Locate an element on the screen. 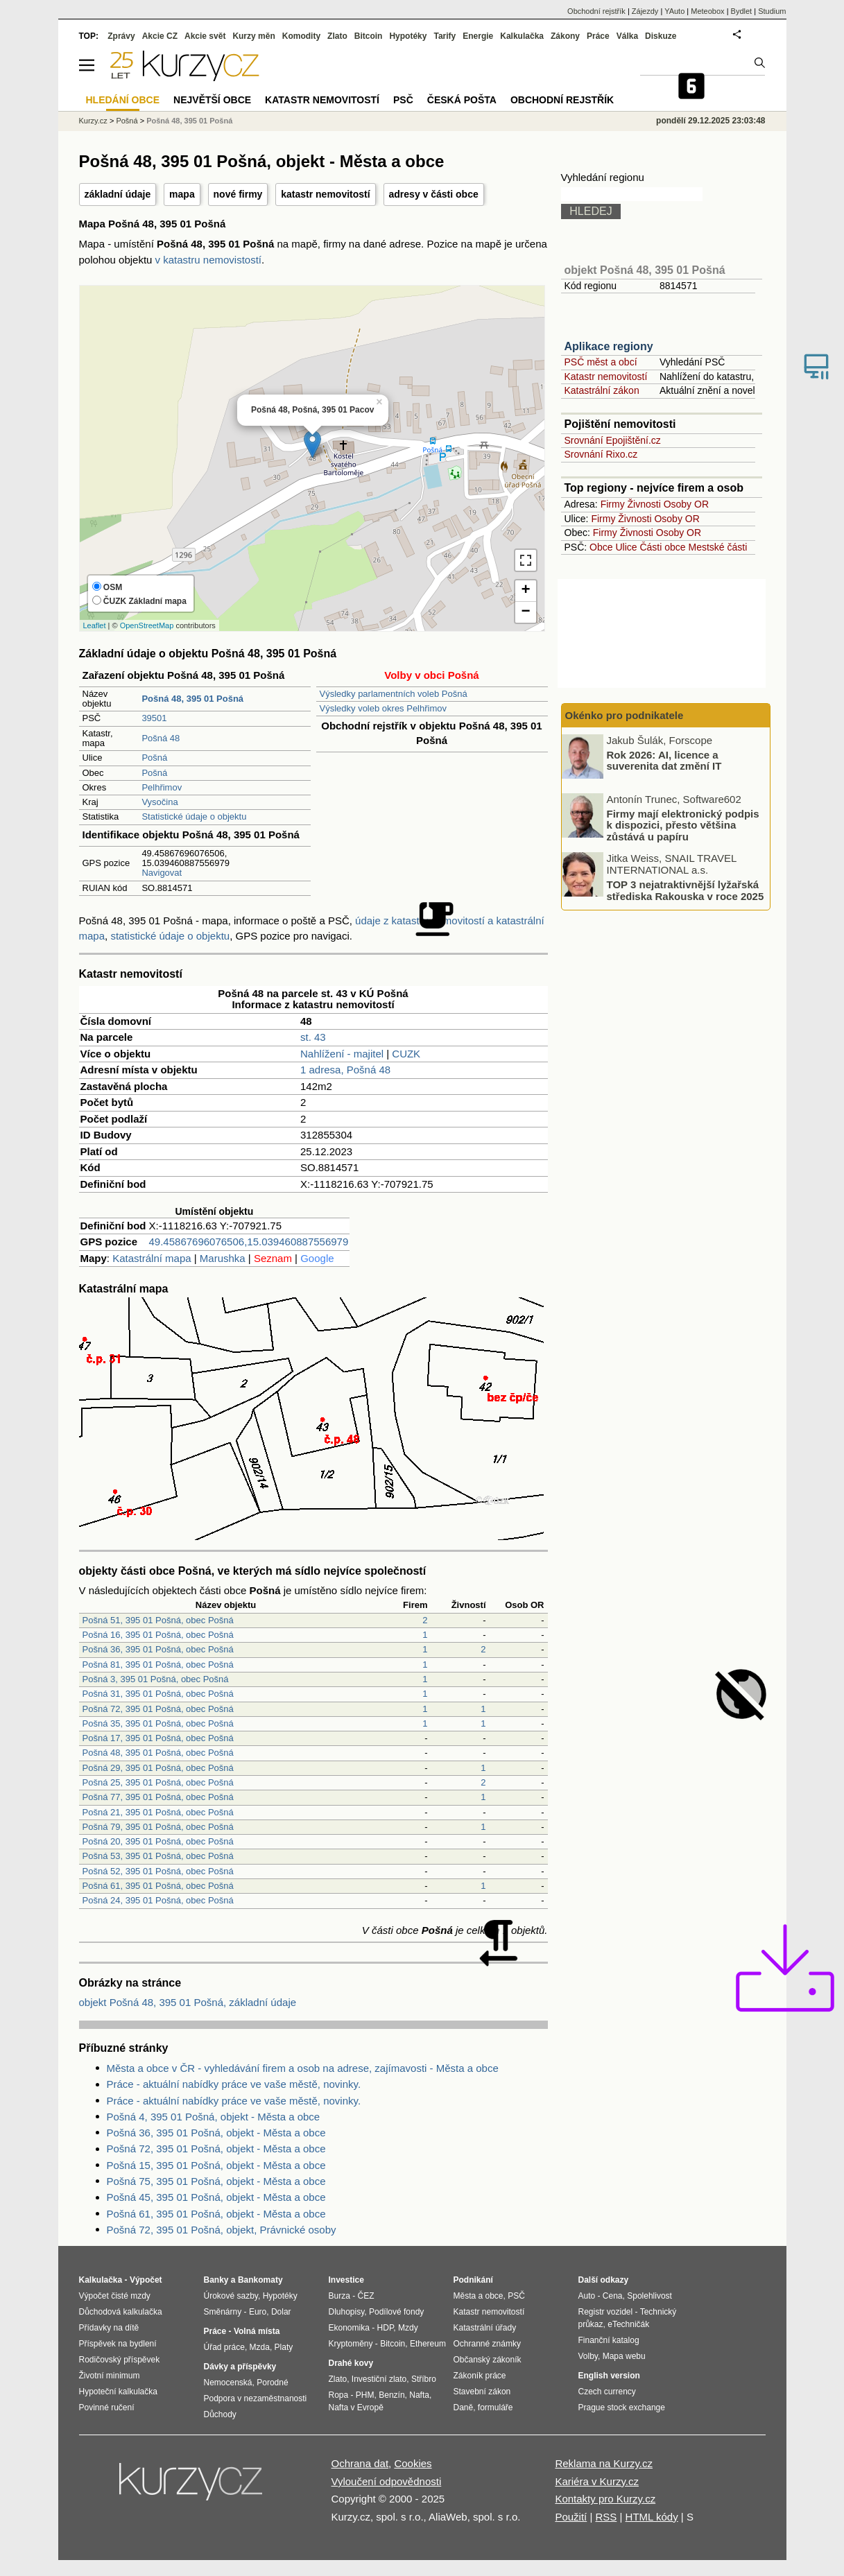  download a file to your device is located at coordinates (785, 1973).